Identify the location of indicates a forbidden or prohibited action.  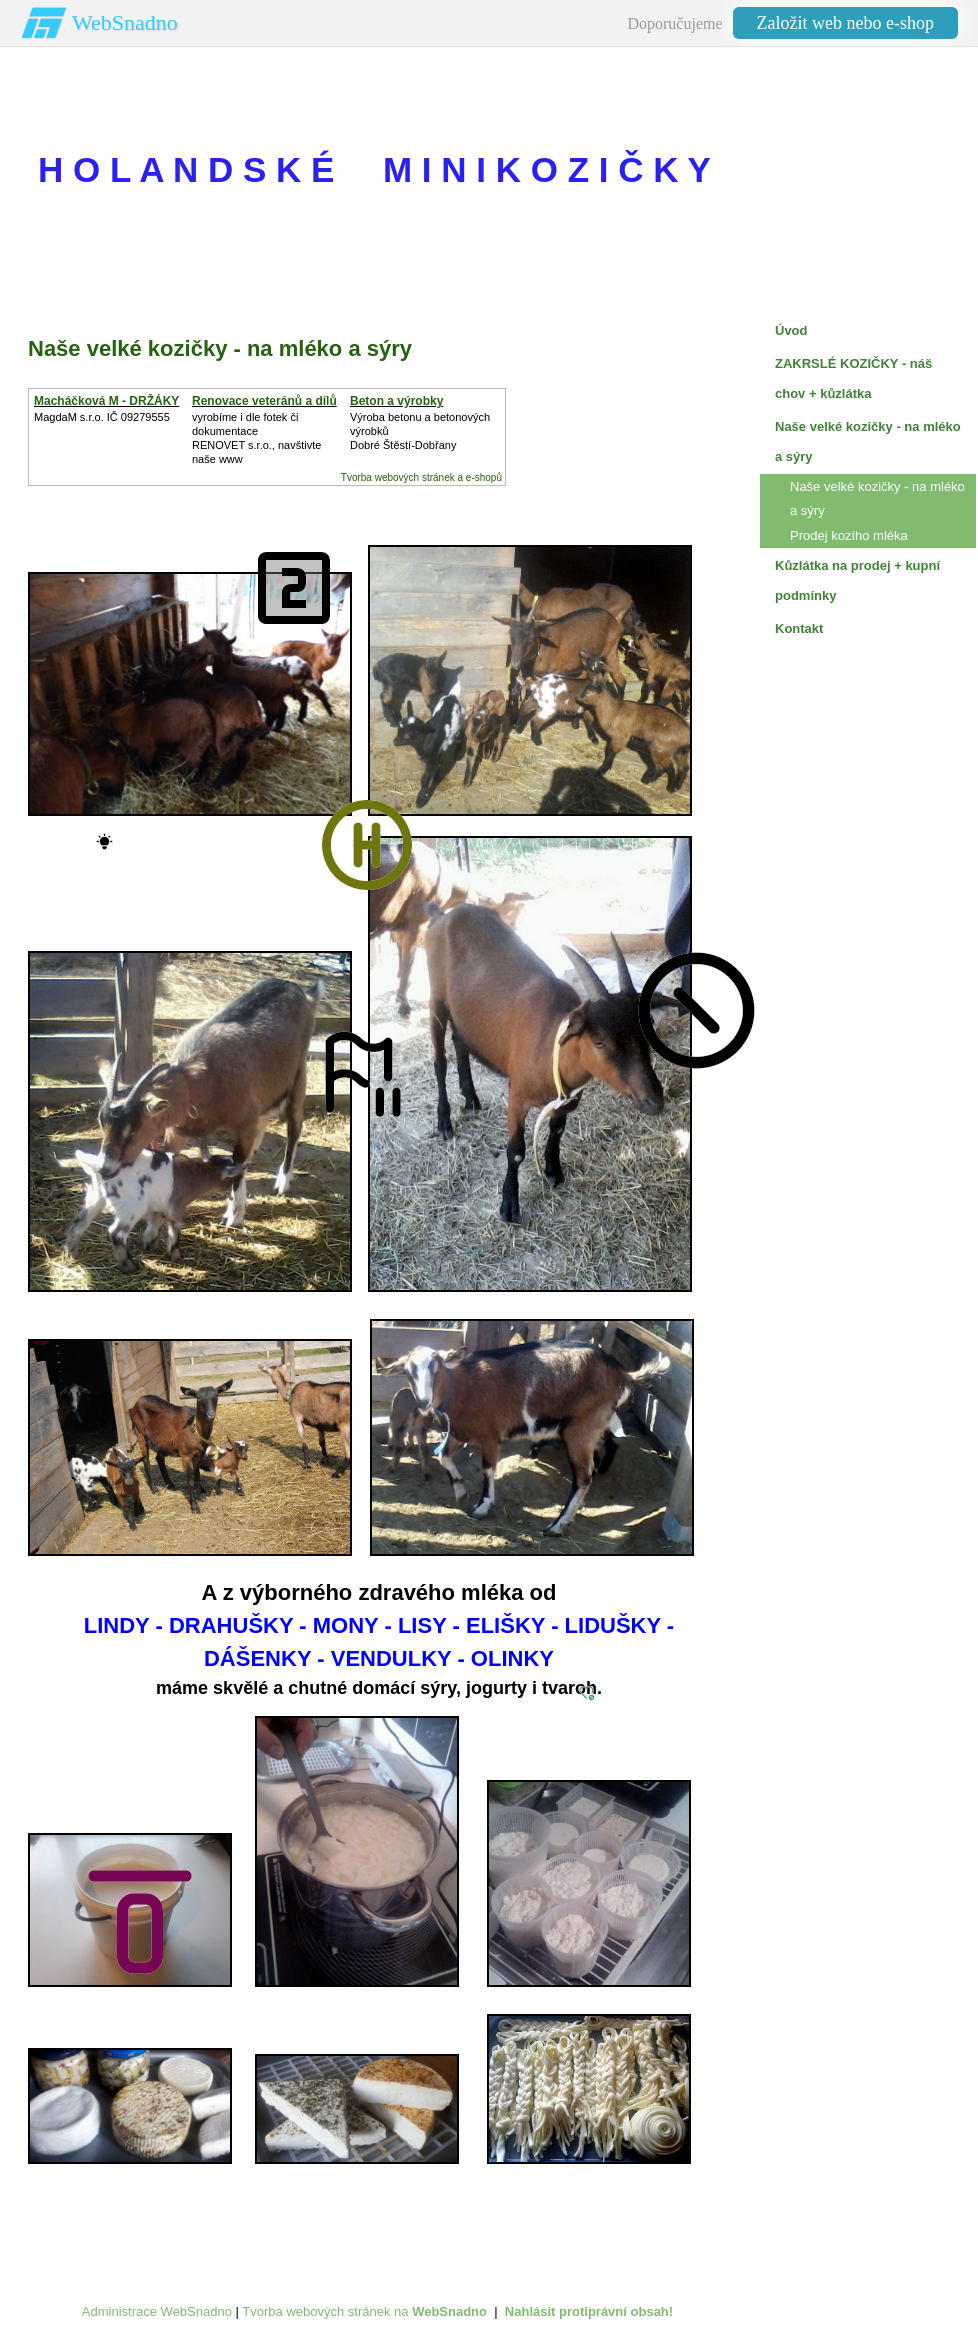
(696, 1010).